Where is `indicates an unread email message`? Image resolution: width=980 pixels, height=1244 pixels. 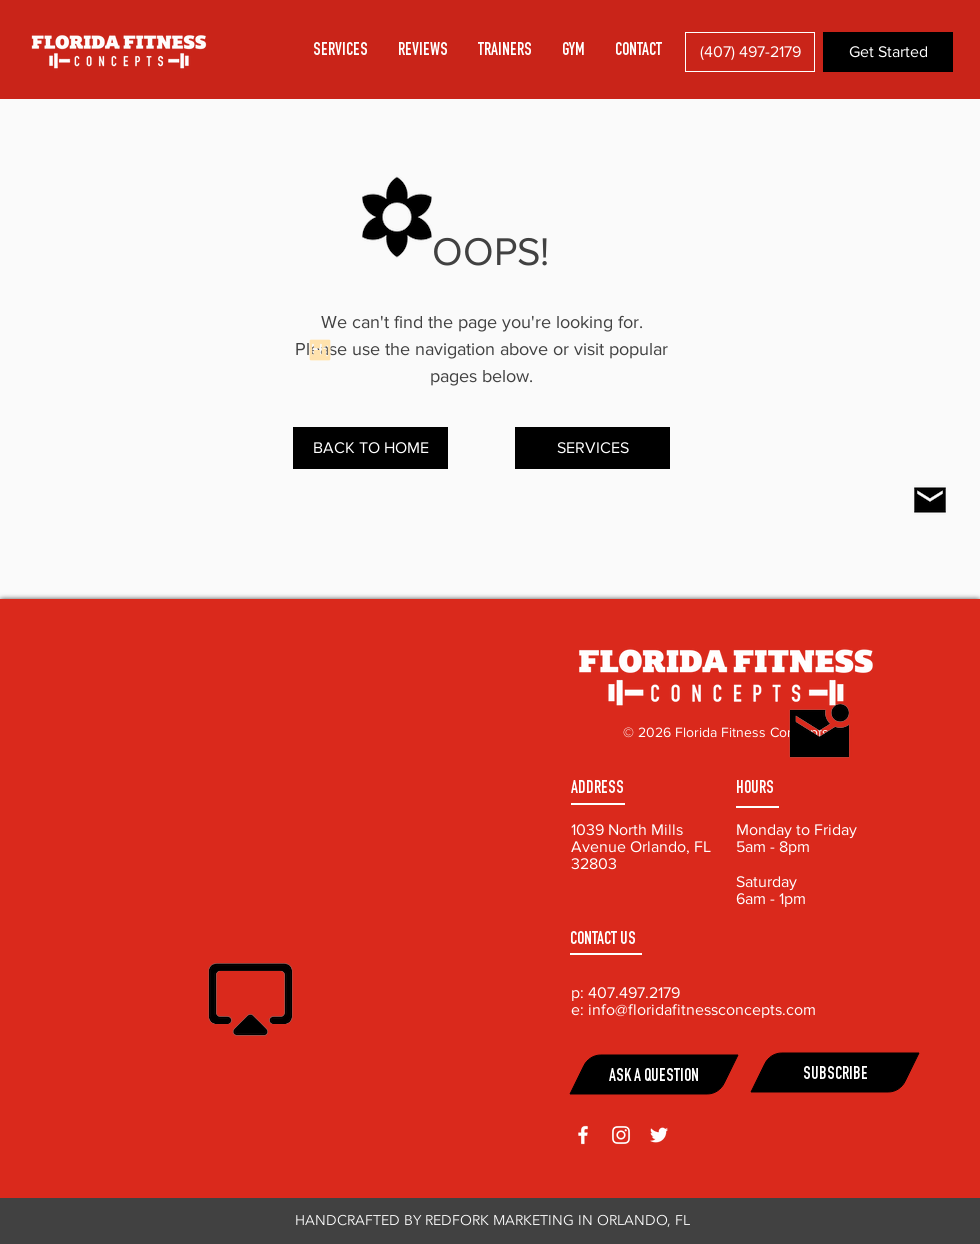
indicates an unread email message is located at coordinates (819, 733).